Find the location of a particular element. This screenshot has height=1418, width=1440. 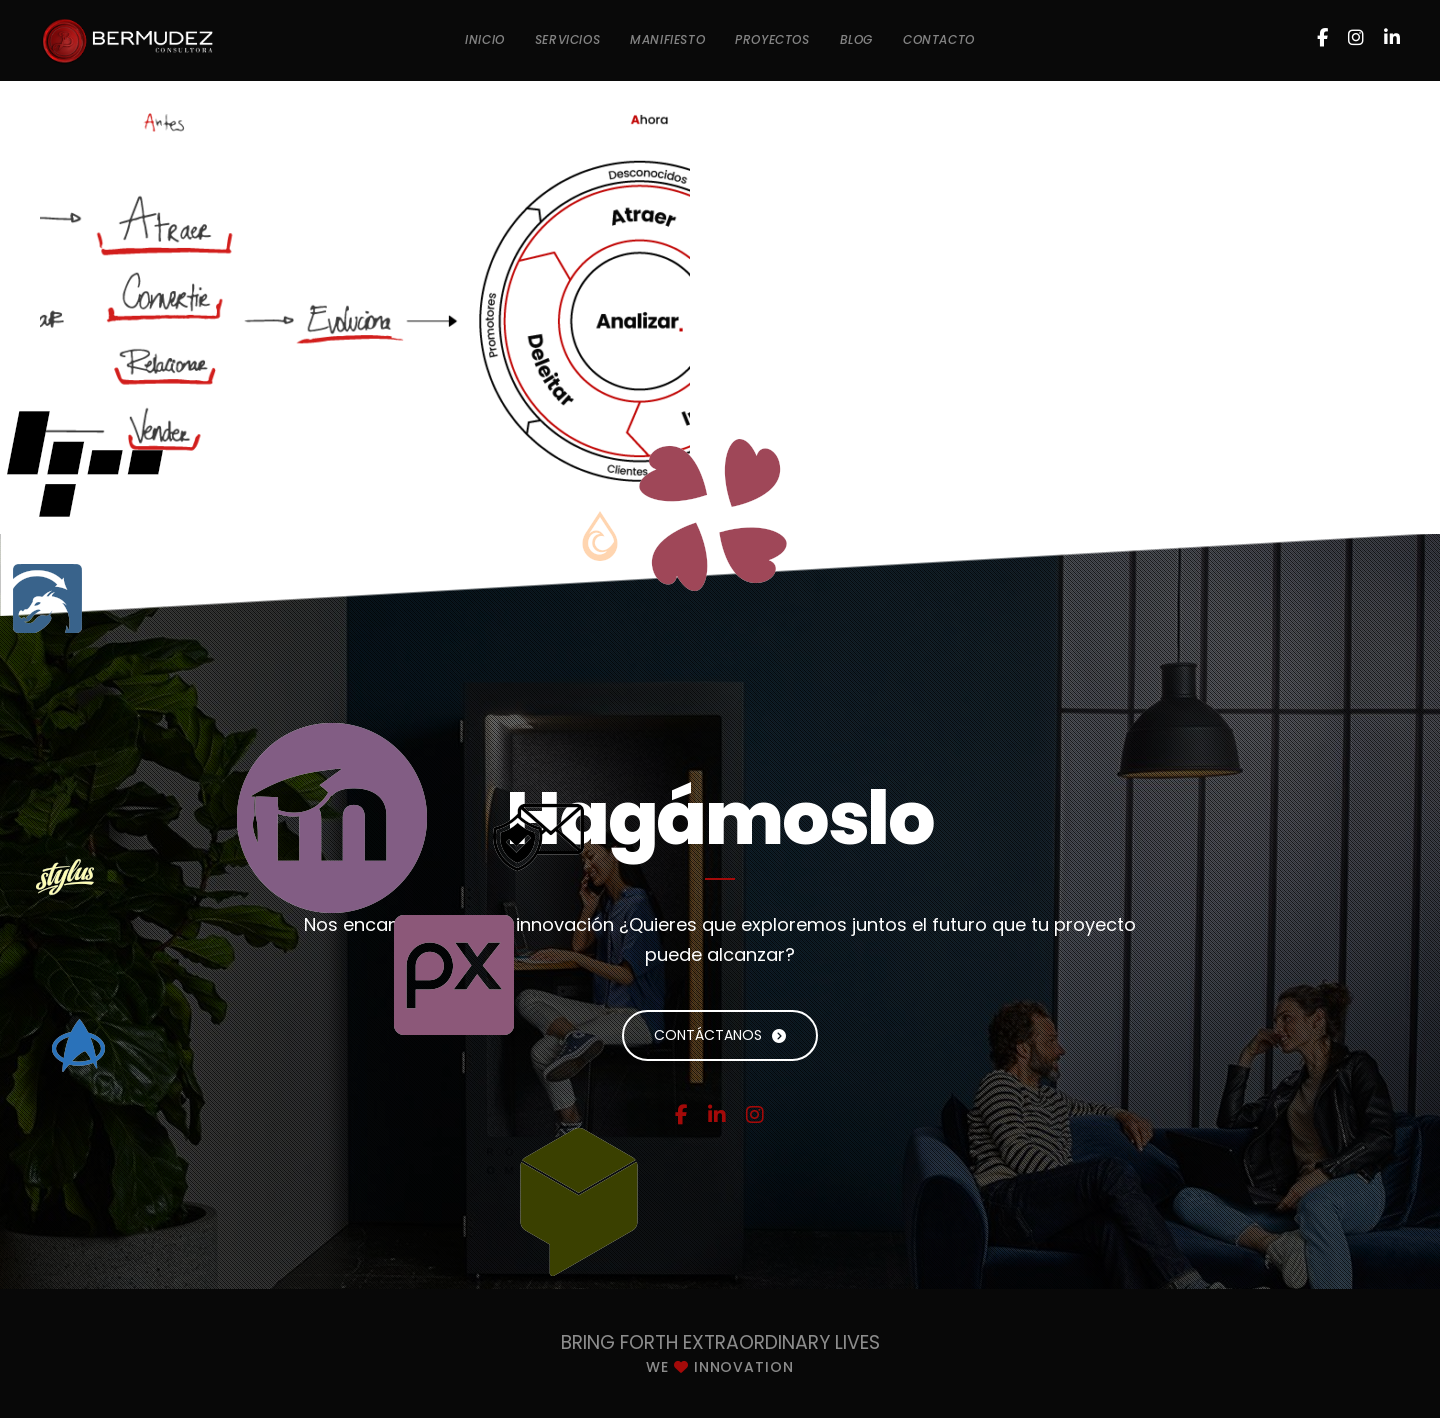

4chan logo is located at coordinates (713, 515).